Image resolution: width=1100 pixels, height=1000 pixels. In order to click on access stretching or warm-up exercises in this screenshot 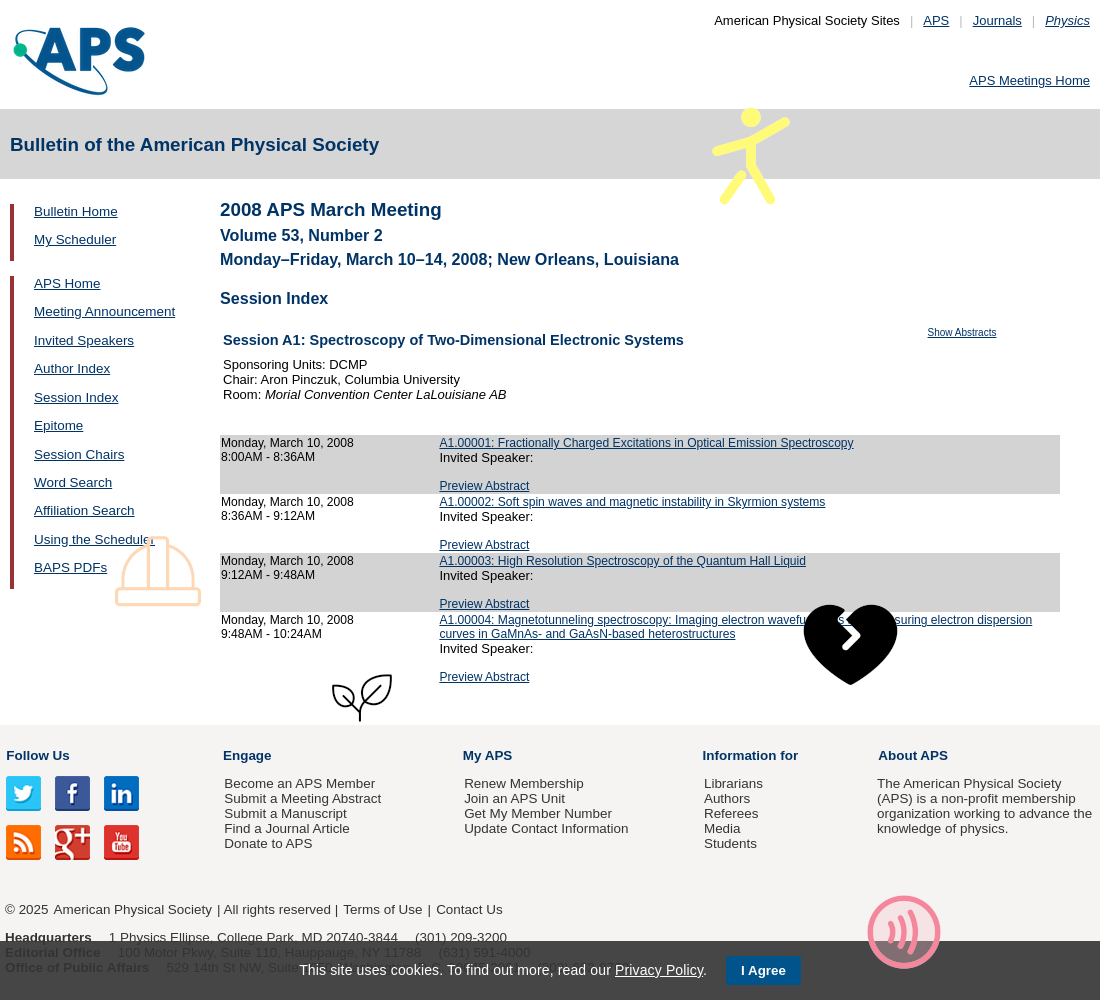, I will do `click(751, 156)`.